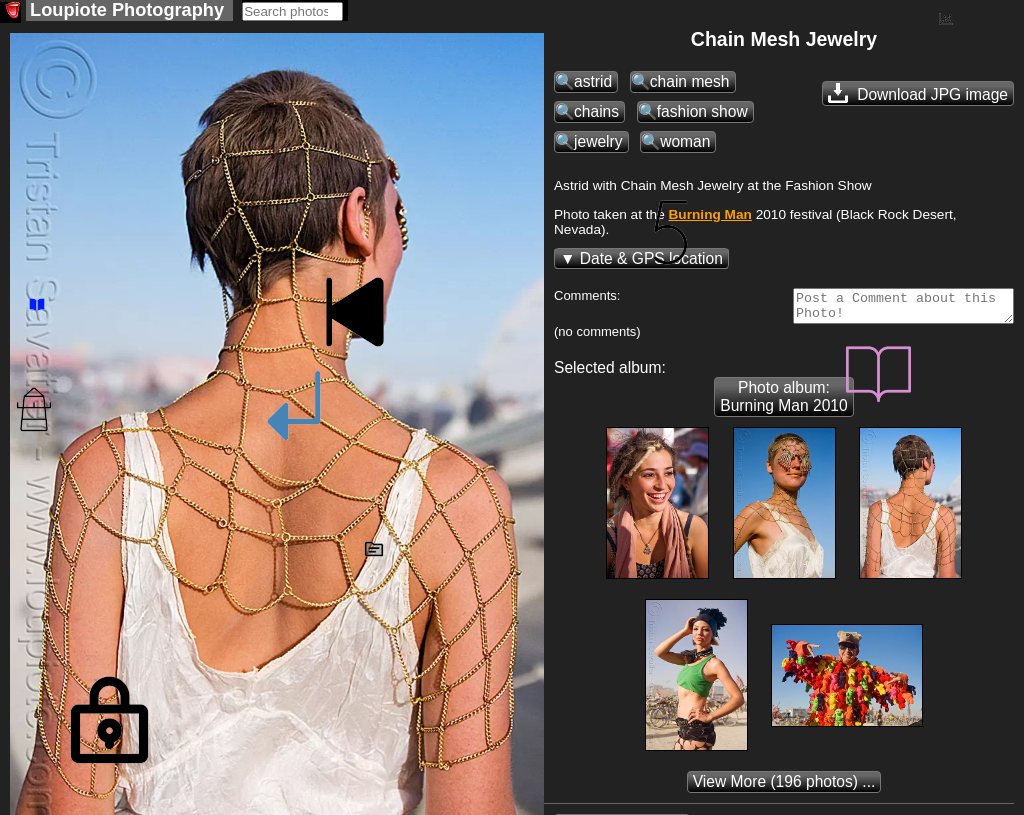  What do you see at coordinates (296, 405) in the screenshot?
I see `return to previous line or section` at bounding box center [296, 405].